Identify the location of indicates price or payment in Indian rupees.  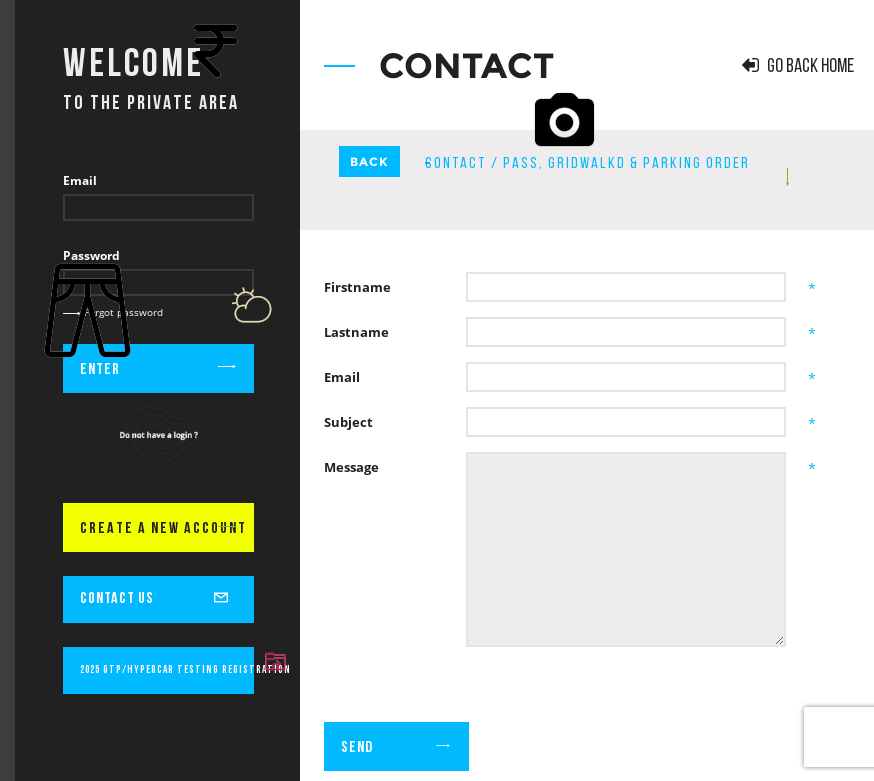
(214, 51).